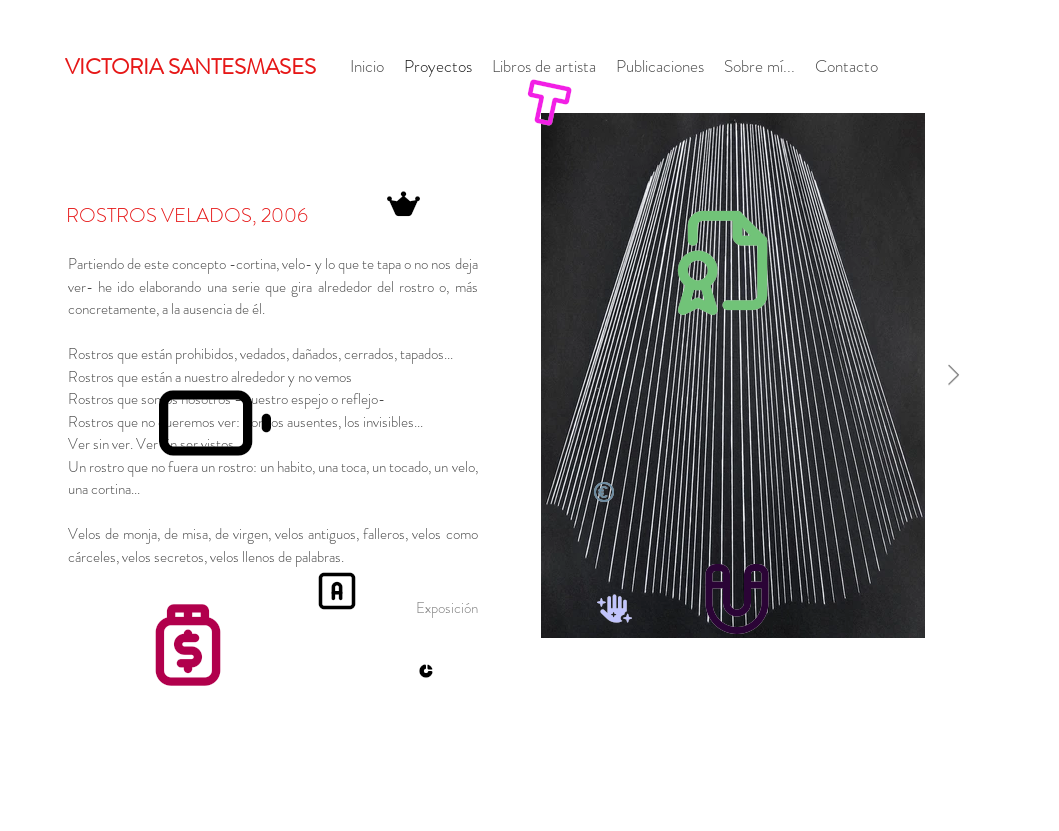 This screenshot has width=1059, height=831. Describe the element at coordinates (426, 671) in the screenshot. I see `view analytics or statistics breakdown` at that location.